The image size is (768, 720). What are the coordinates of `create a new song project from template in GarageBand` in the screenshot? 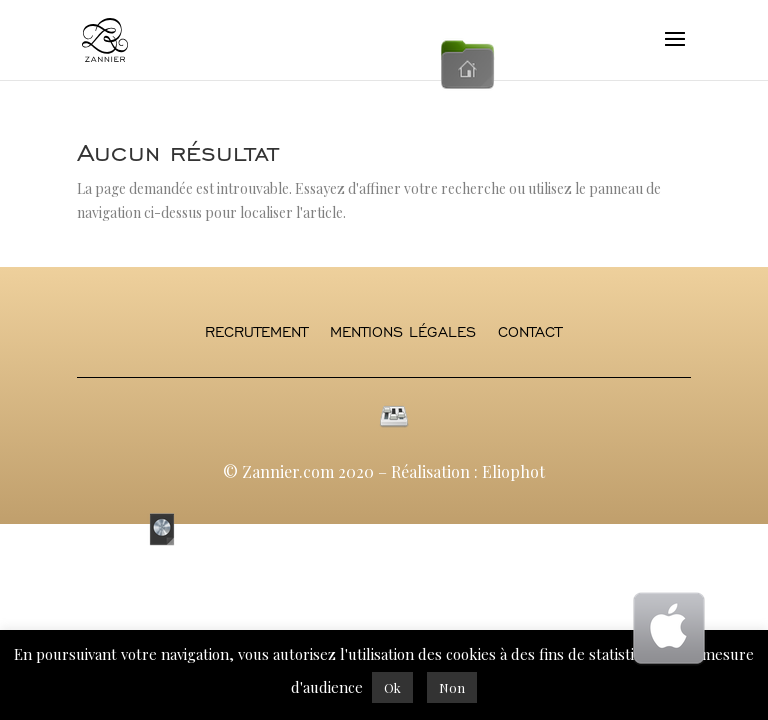 It's located at (162, 530).